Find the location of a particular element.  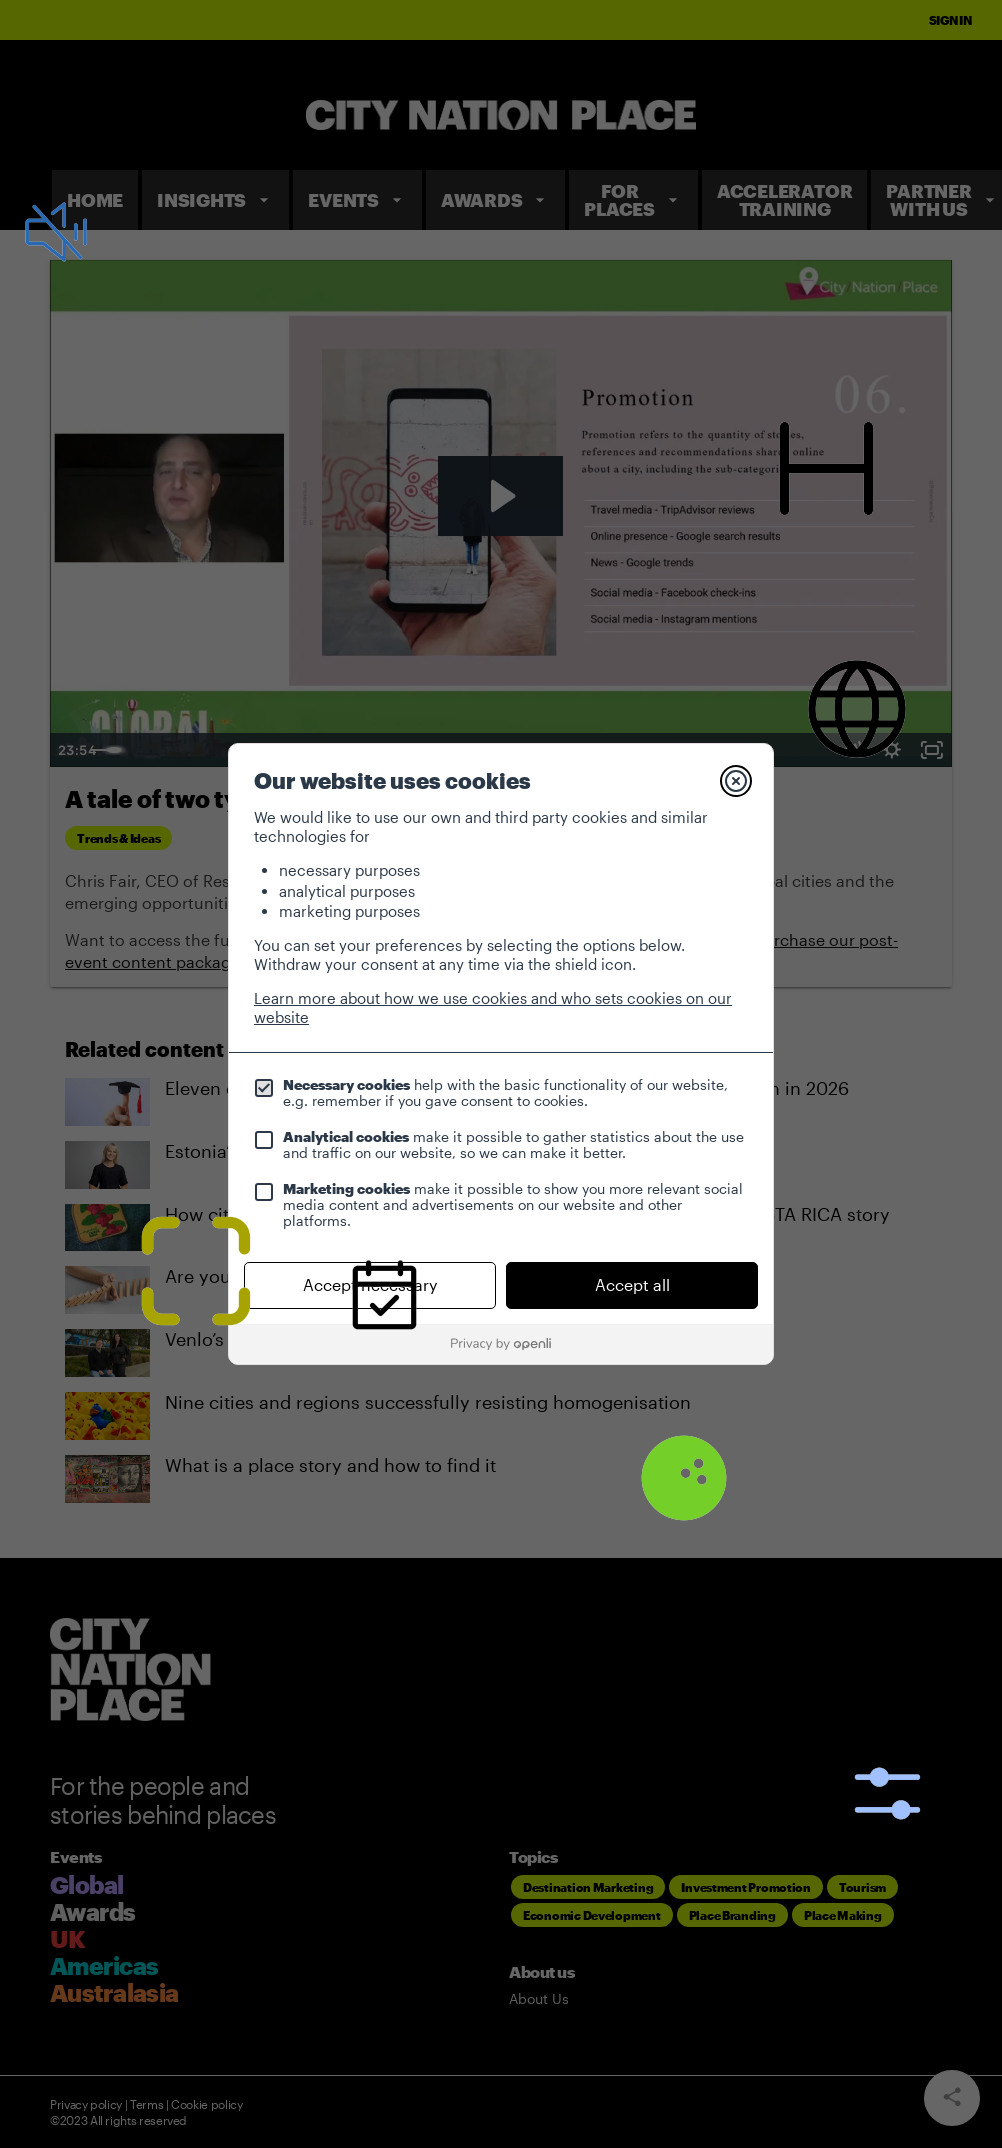

scan a QR code or barcode is located at coordinates (196, 1271).